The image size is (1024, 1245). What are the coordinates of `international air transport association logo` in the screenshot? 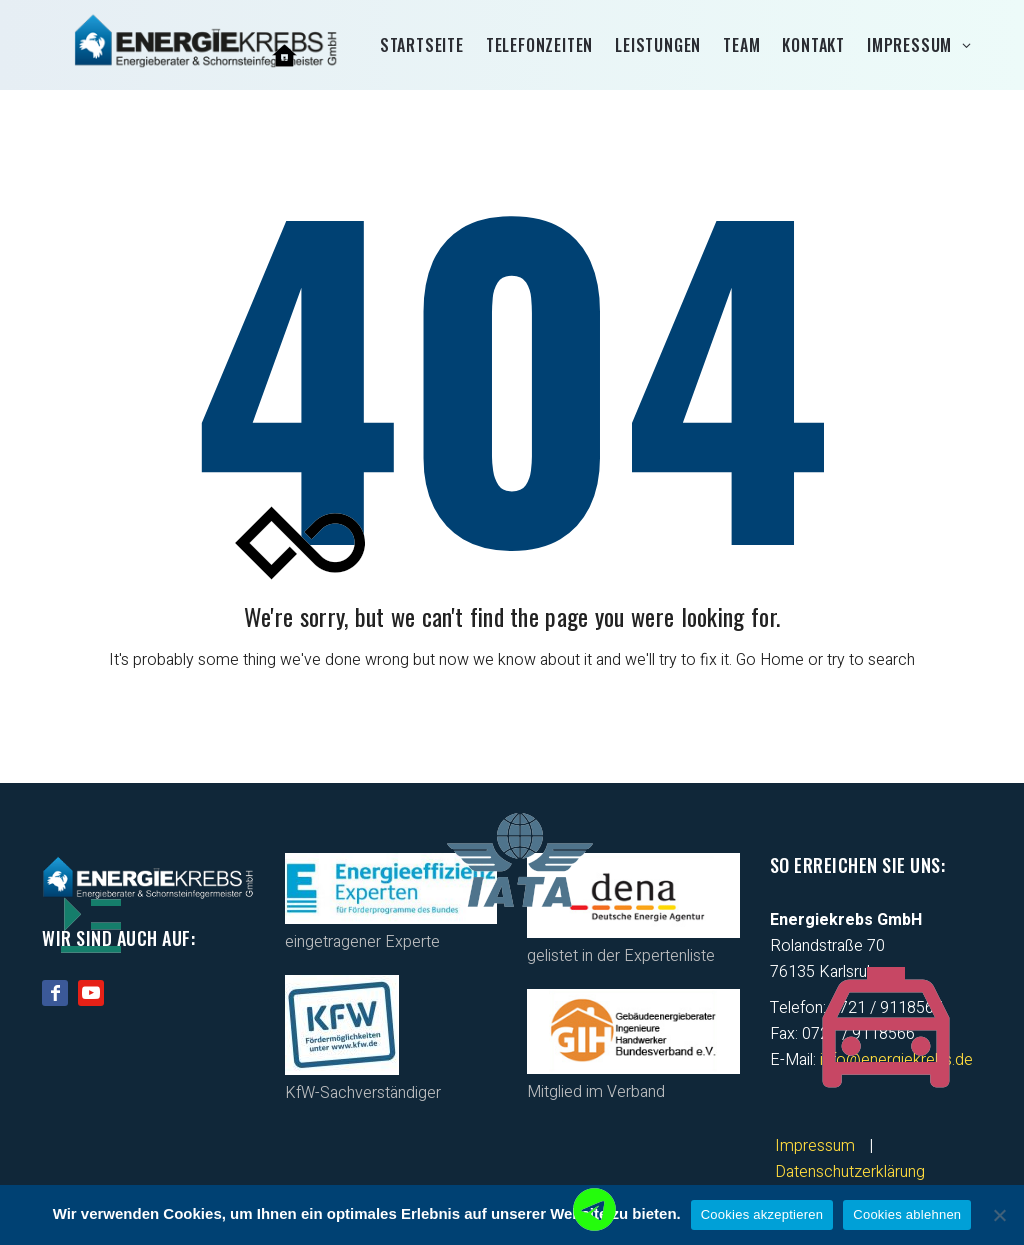 It's located at (520, 860).